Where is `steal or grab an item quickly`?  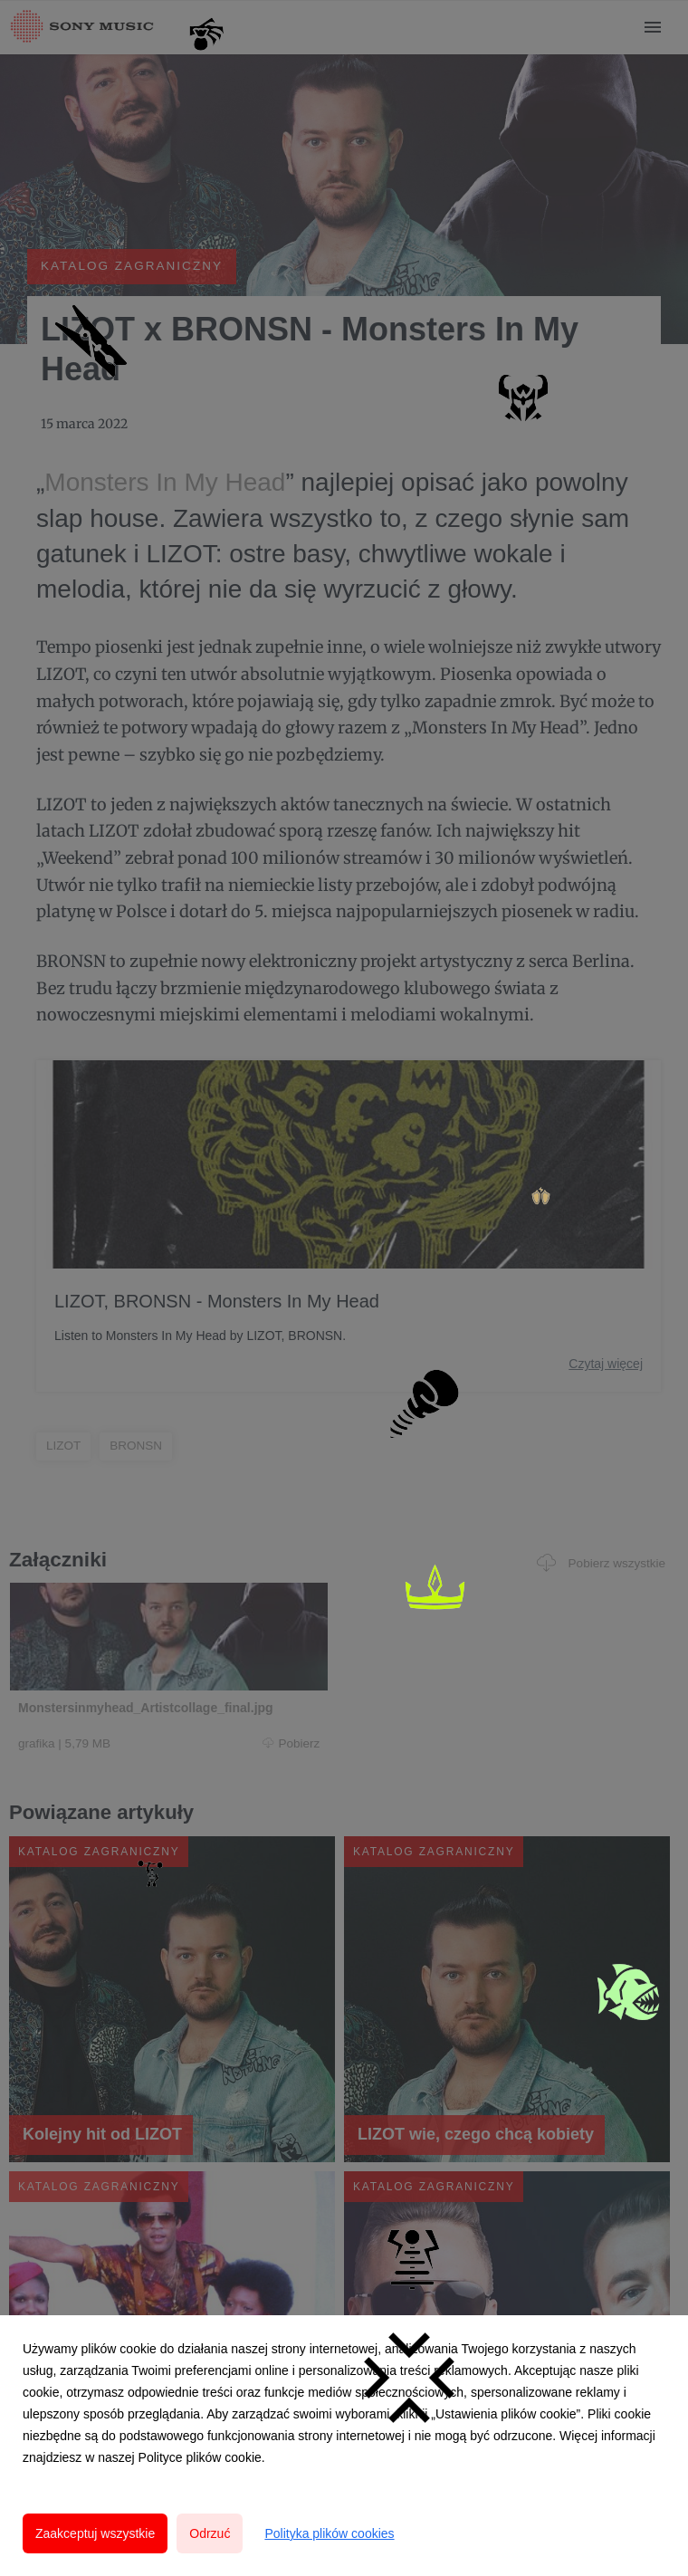
steal or grab an item quickly is located at coordinates (206, 33).